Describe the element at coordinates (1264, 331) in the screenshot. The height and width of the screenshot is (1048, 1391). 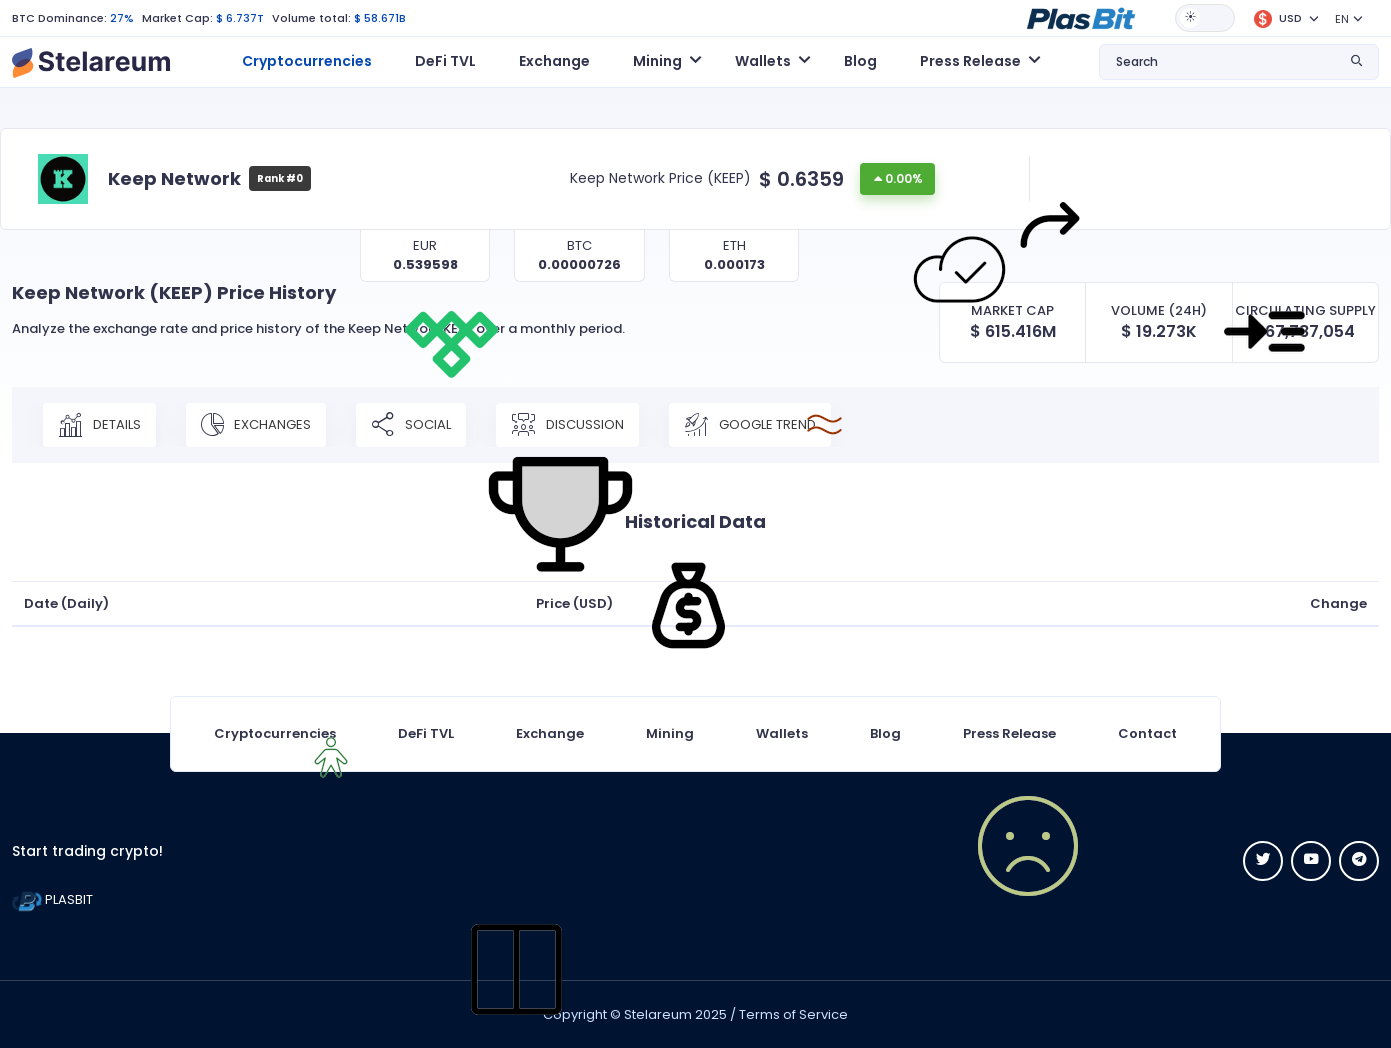
I see `expand to read more content` at that location.